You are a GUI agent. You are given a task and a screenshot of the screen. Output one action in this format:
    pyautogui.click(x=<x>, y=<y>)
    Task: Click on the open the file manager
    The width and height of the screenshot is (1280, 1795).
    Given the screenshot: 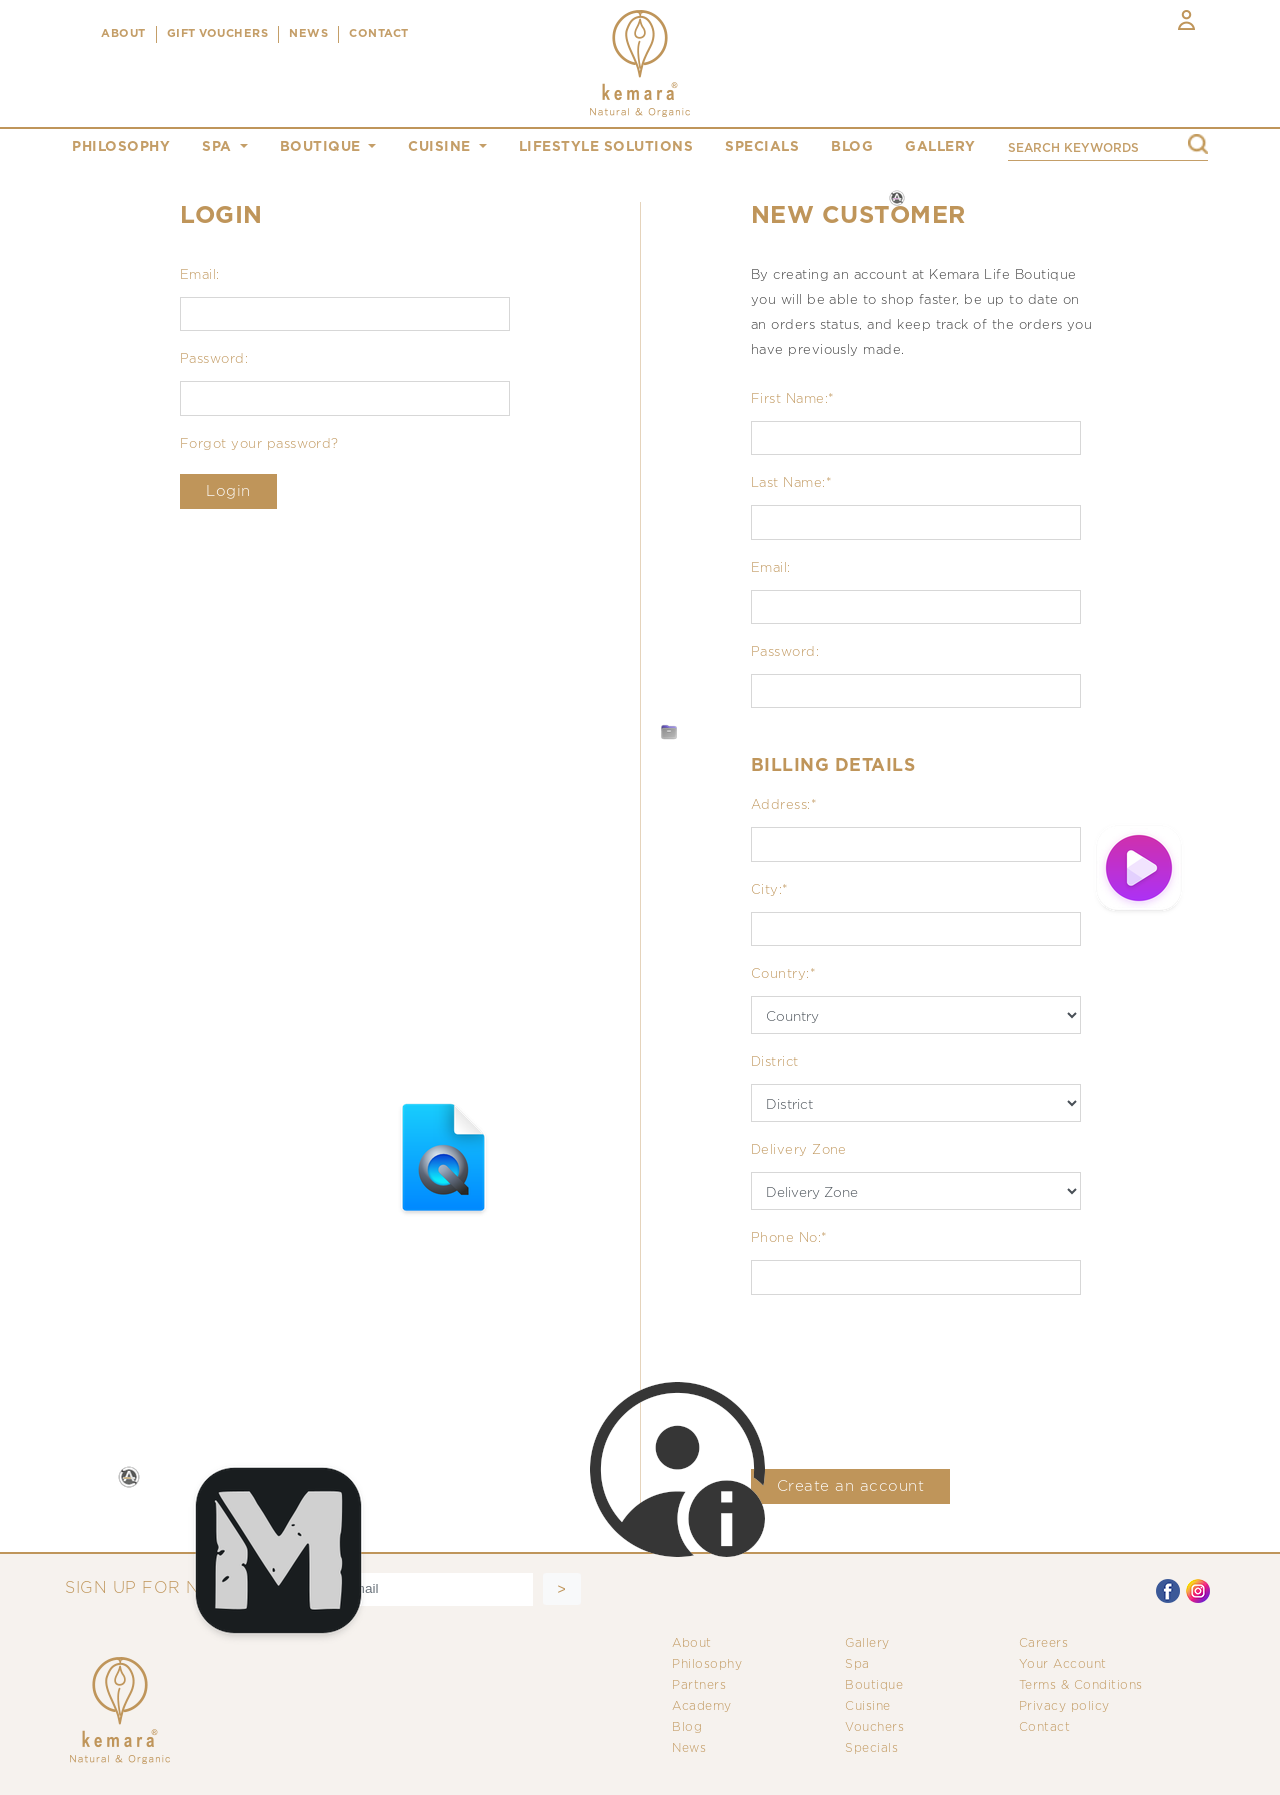 What is the action you would take?
    pyautogui.click(x=669, y=732)
    